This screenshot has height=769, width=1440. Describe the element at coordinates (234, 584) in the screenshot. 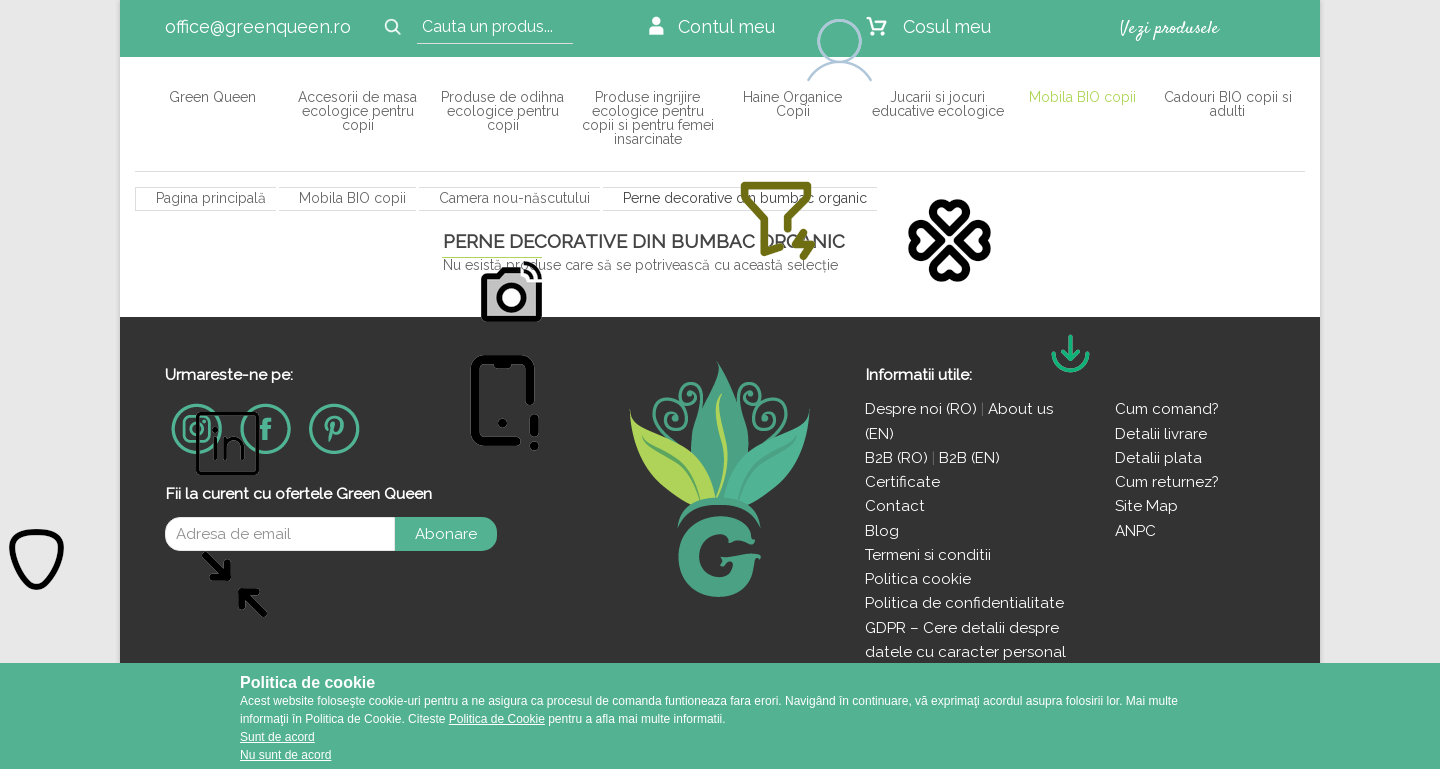

I see `minimize or reduce window size` at that location.